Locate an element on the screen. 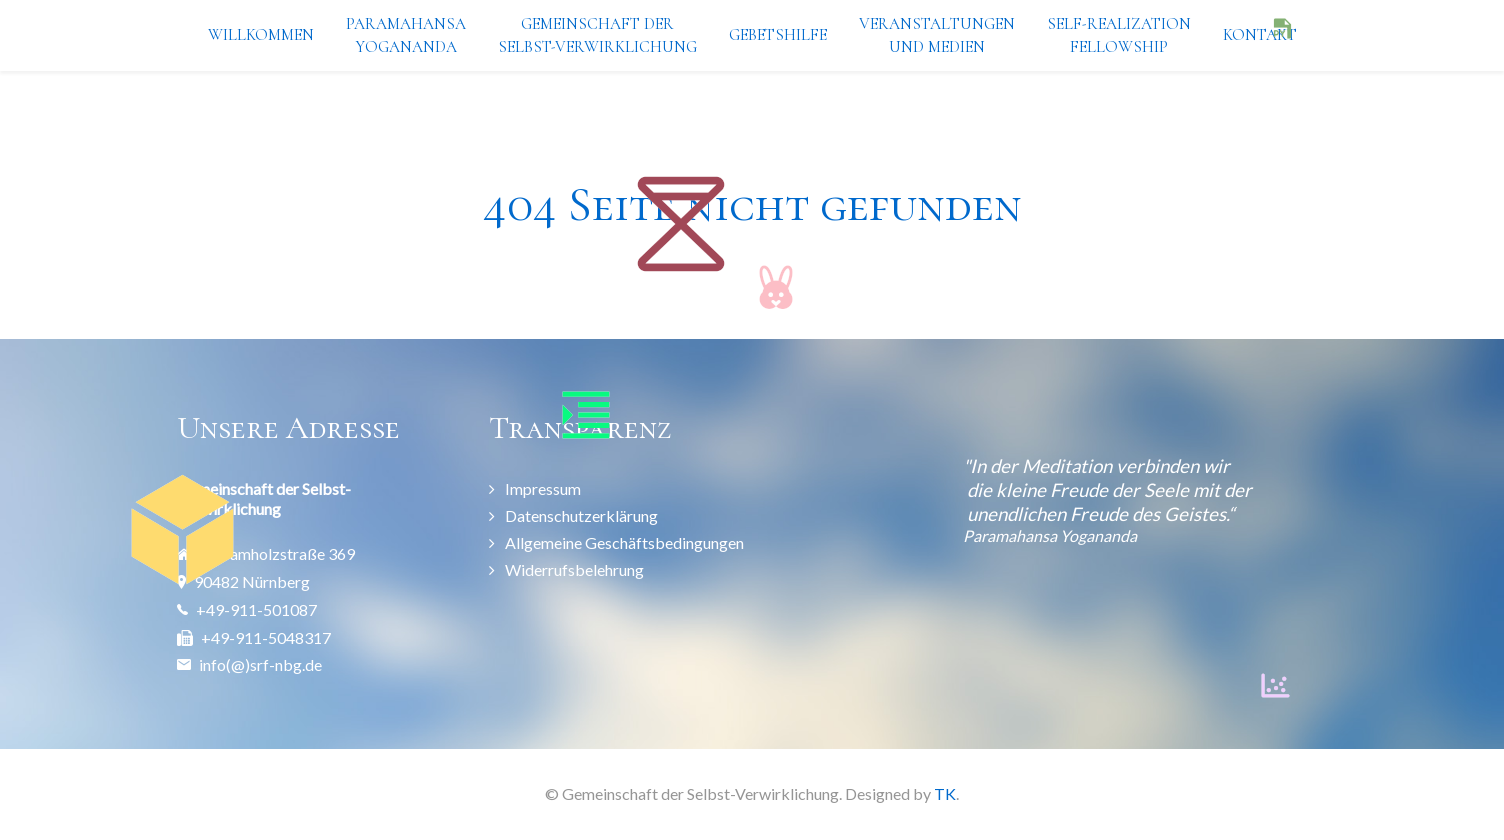  view scatter plot data visualization is located at coordinates (1275, 685).